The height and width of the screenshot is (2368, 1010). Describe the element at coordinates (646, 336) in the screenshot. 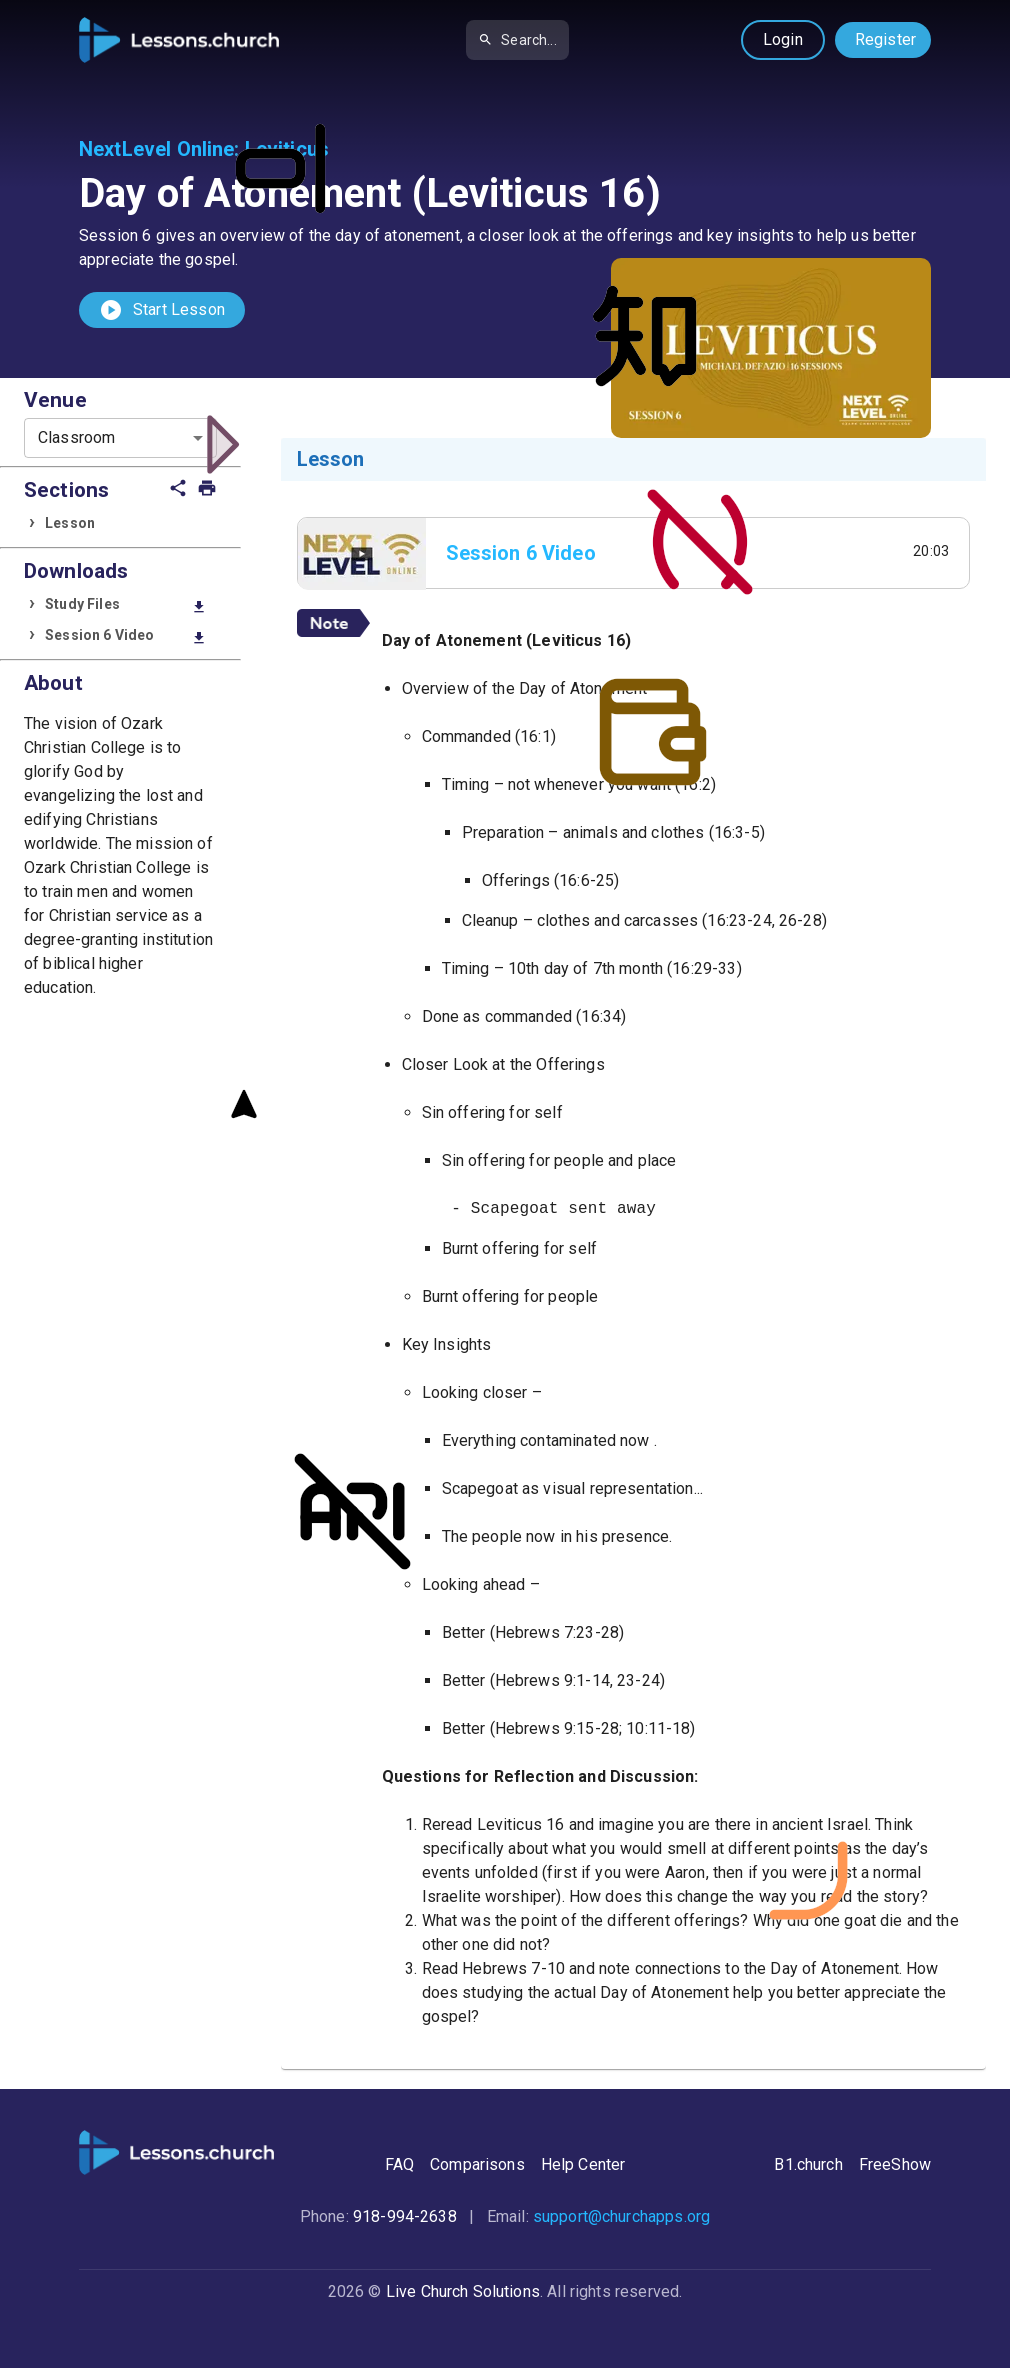

I see `open zhihu app` at that location.